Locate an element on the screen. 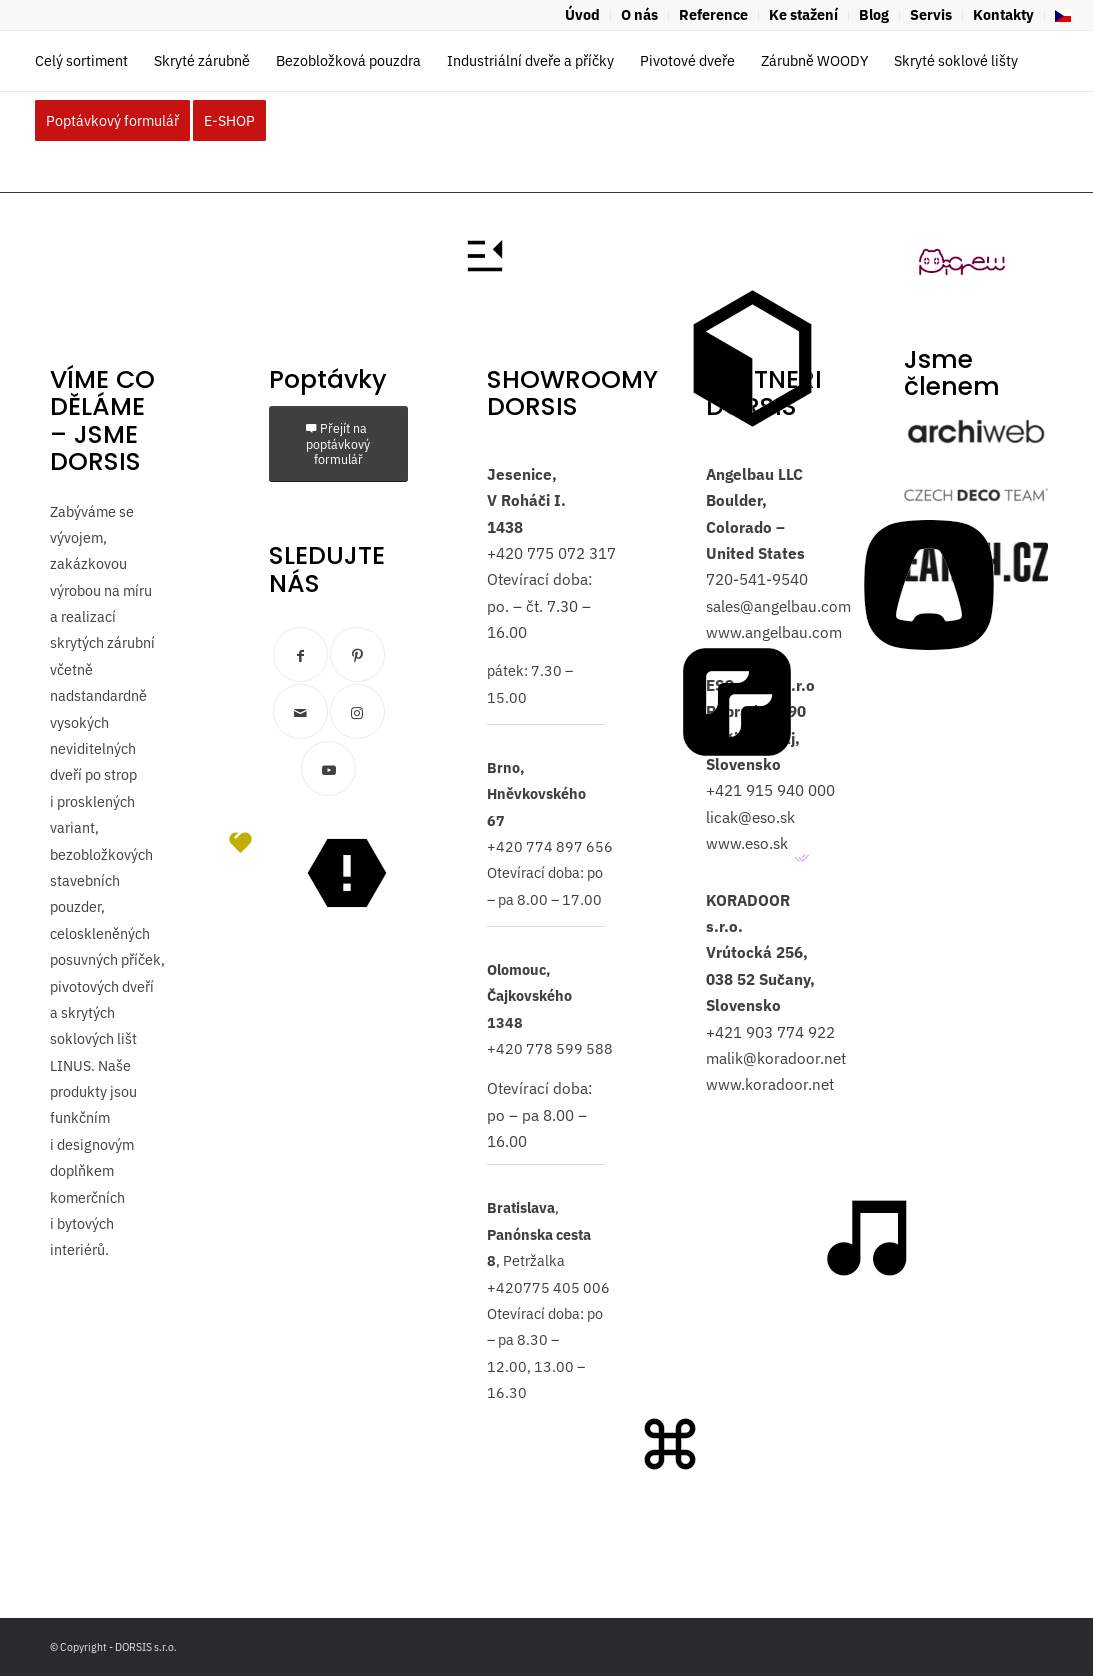 This screenshot has width=1093, height=1676. command key symbol for keyboard shortcuts is located at coordinates (670, 1444).